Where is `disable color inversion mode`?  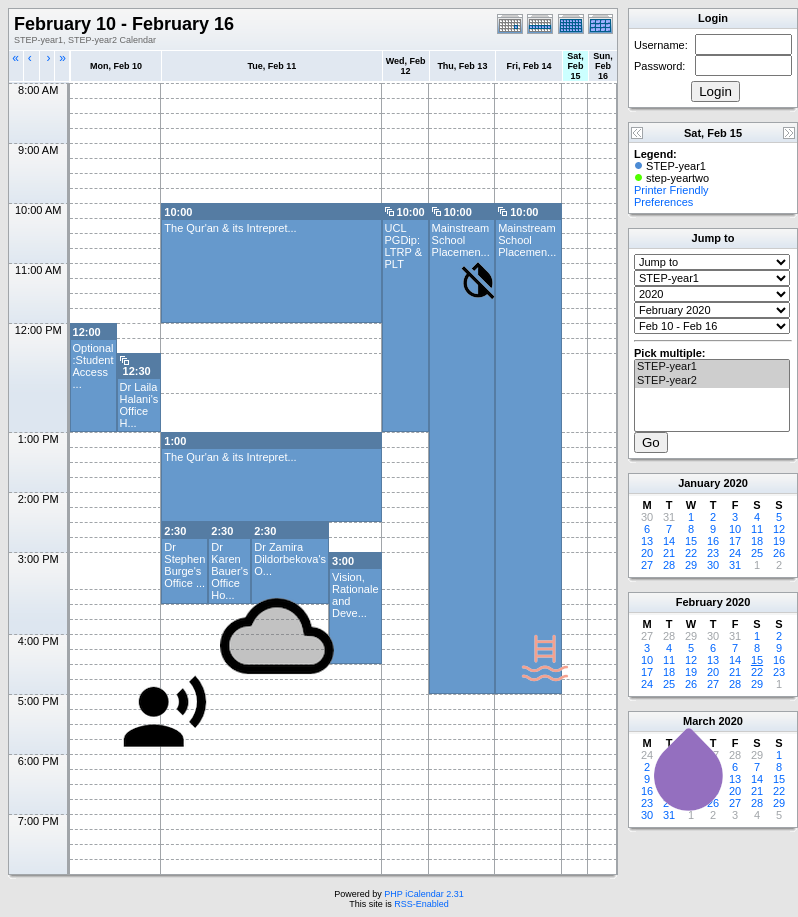 disable color inversion mode is located at coordinates (478, 280).